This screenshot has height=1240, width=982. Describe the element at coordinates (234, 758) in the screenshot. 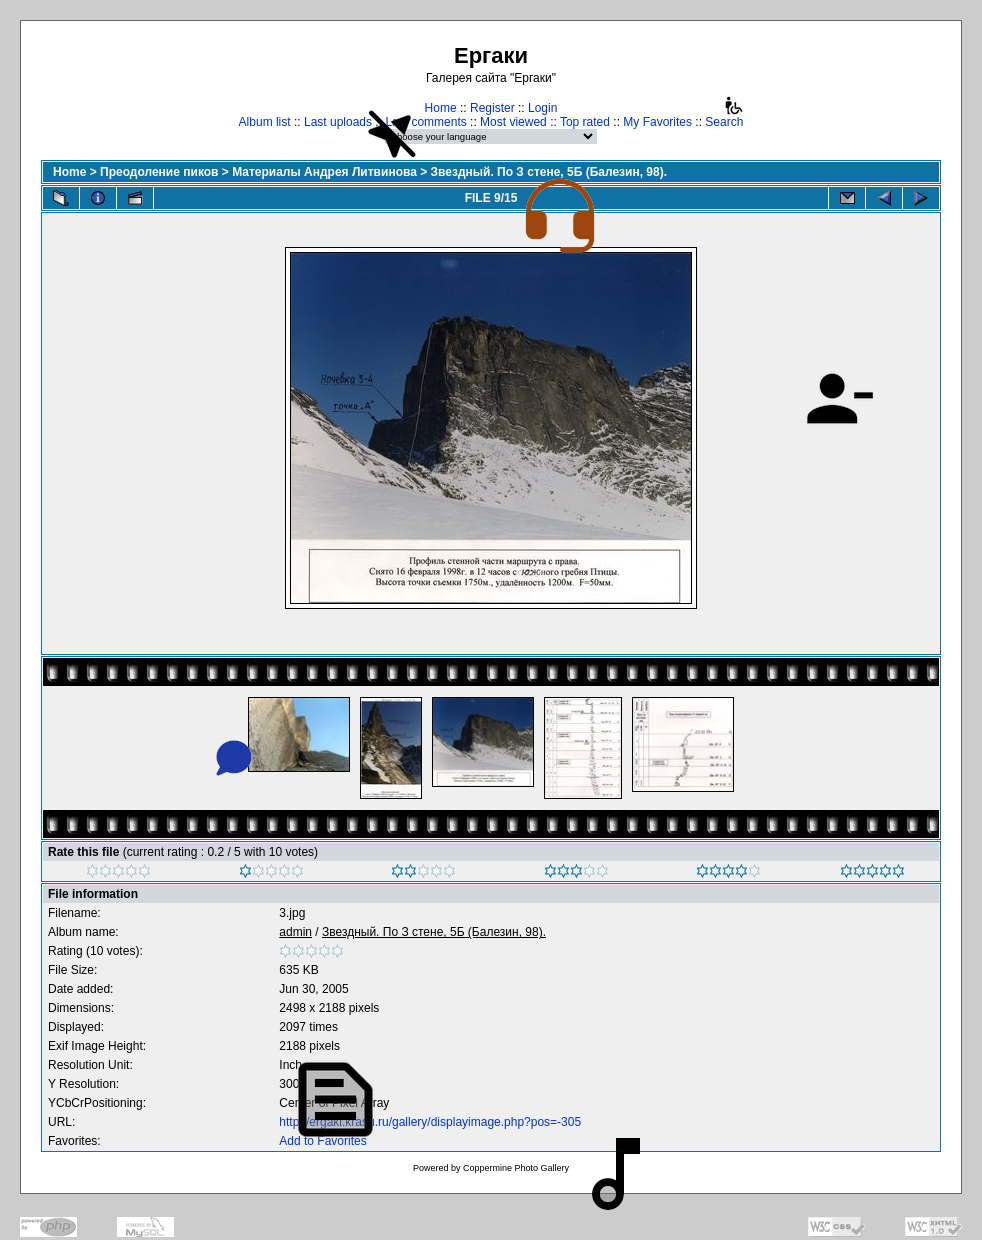

I see `open comments section` at that location.